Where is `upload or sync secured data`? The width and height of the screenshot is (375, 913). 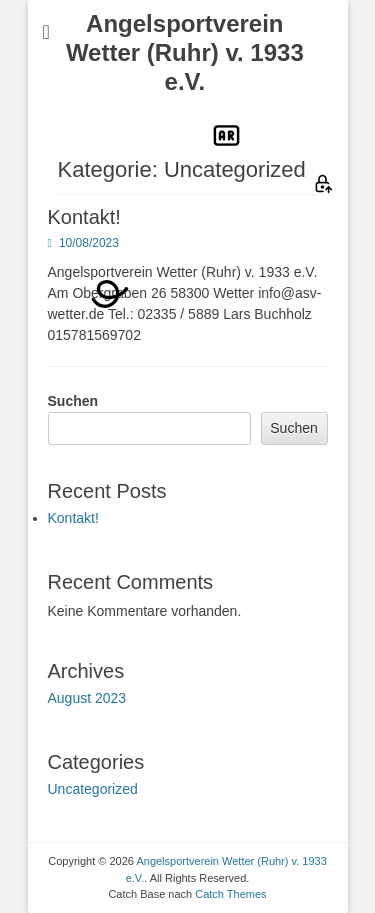
upload or sync secured data is located at coordinates (322, 183).